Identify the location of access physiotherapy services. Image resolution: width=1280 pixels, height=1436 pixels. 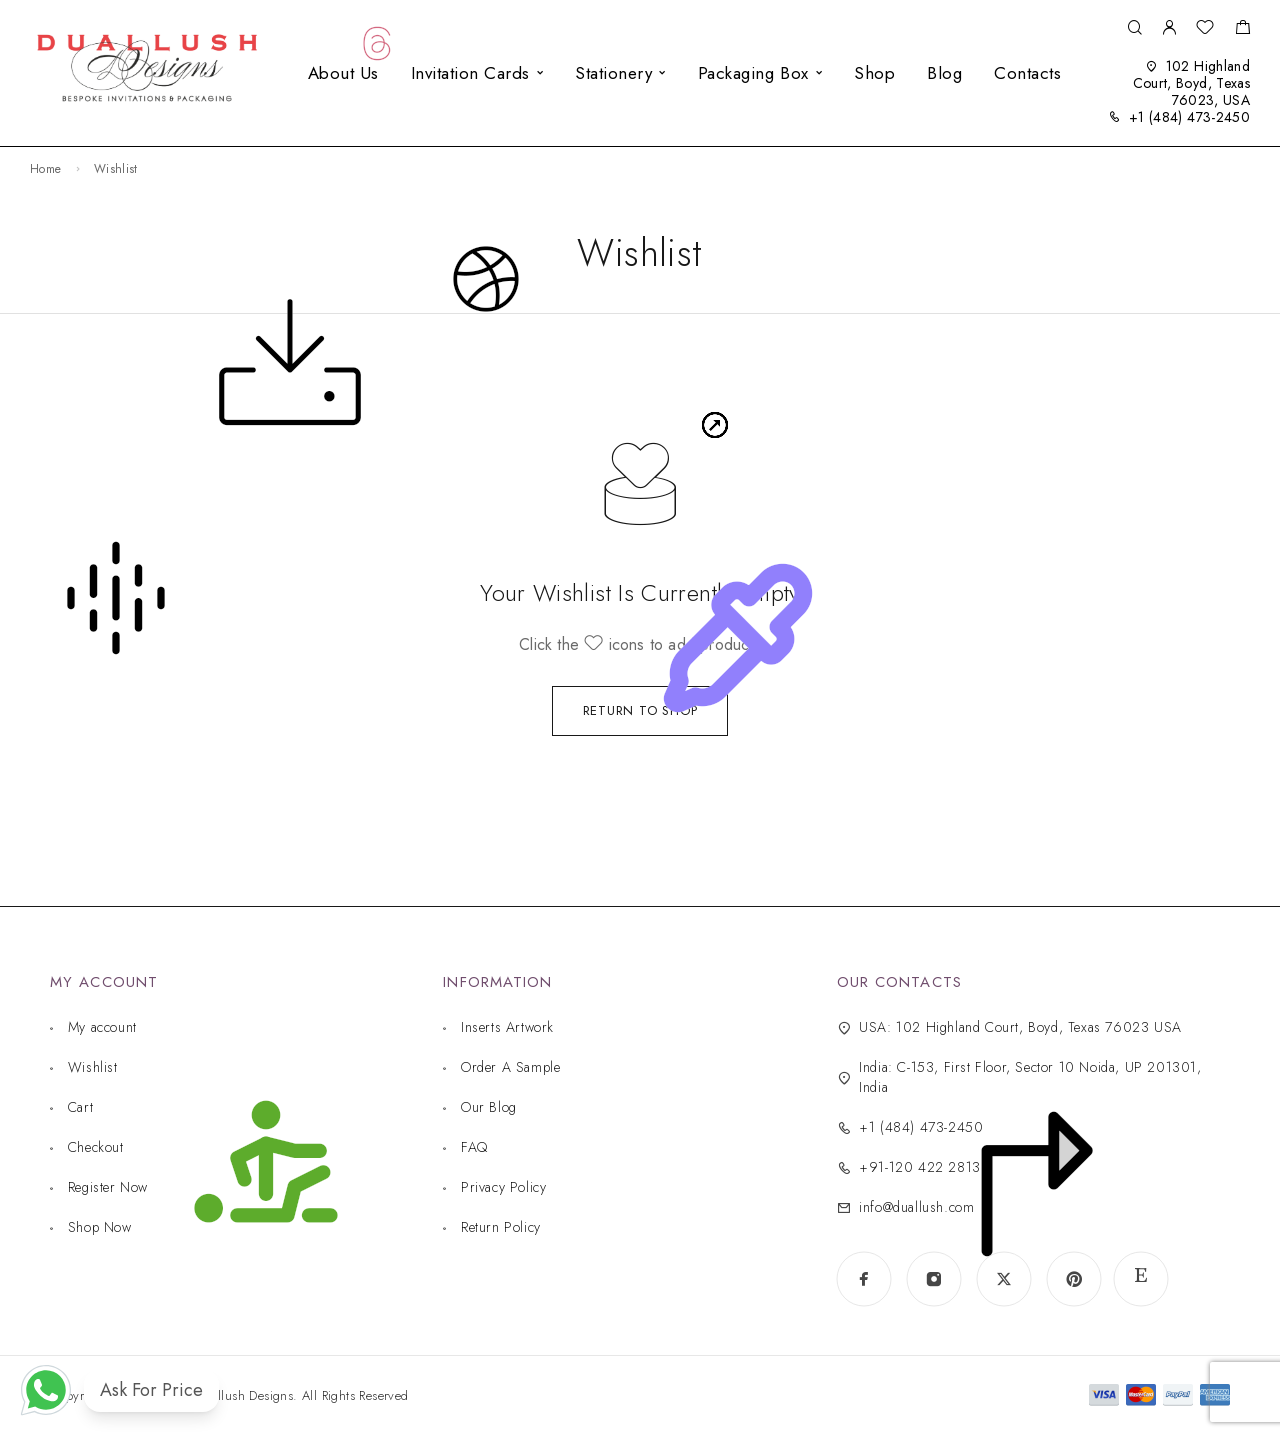
(266, 1158).